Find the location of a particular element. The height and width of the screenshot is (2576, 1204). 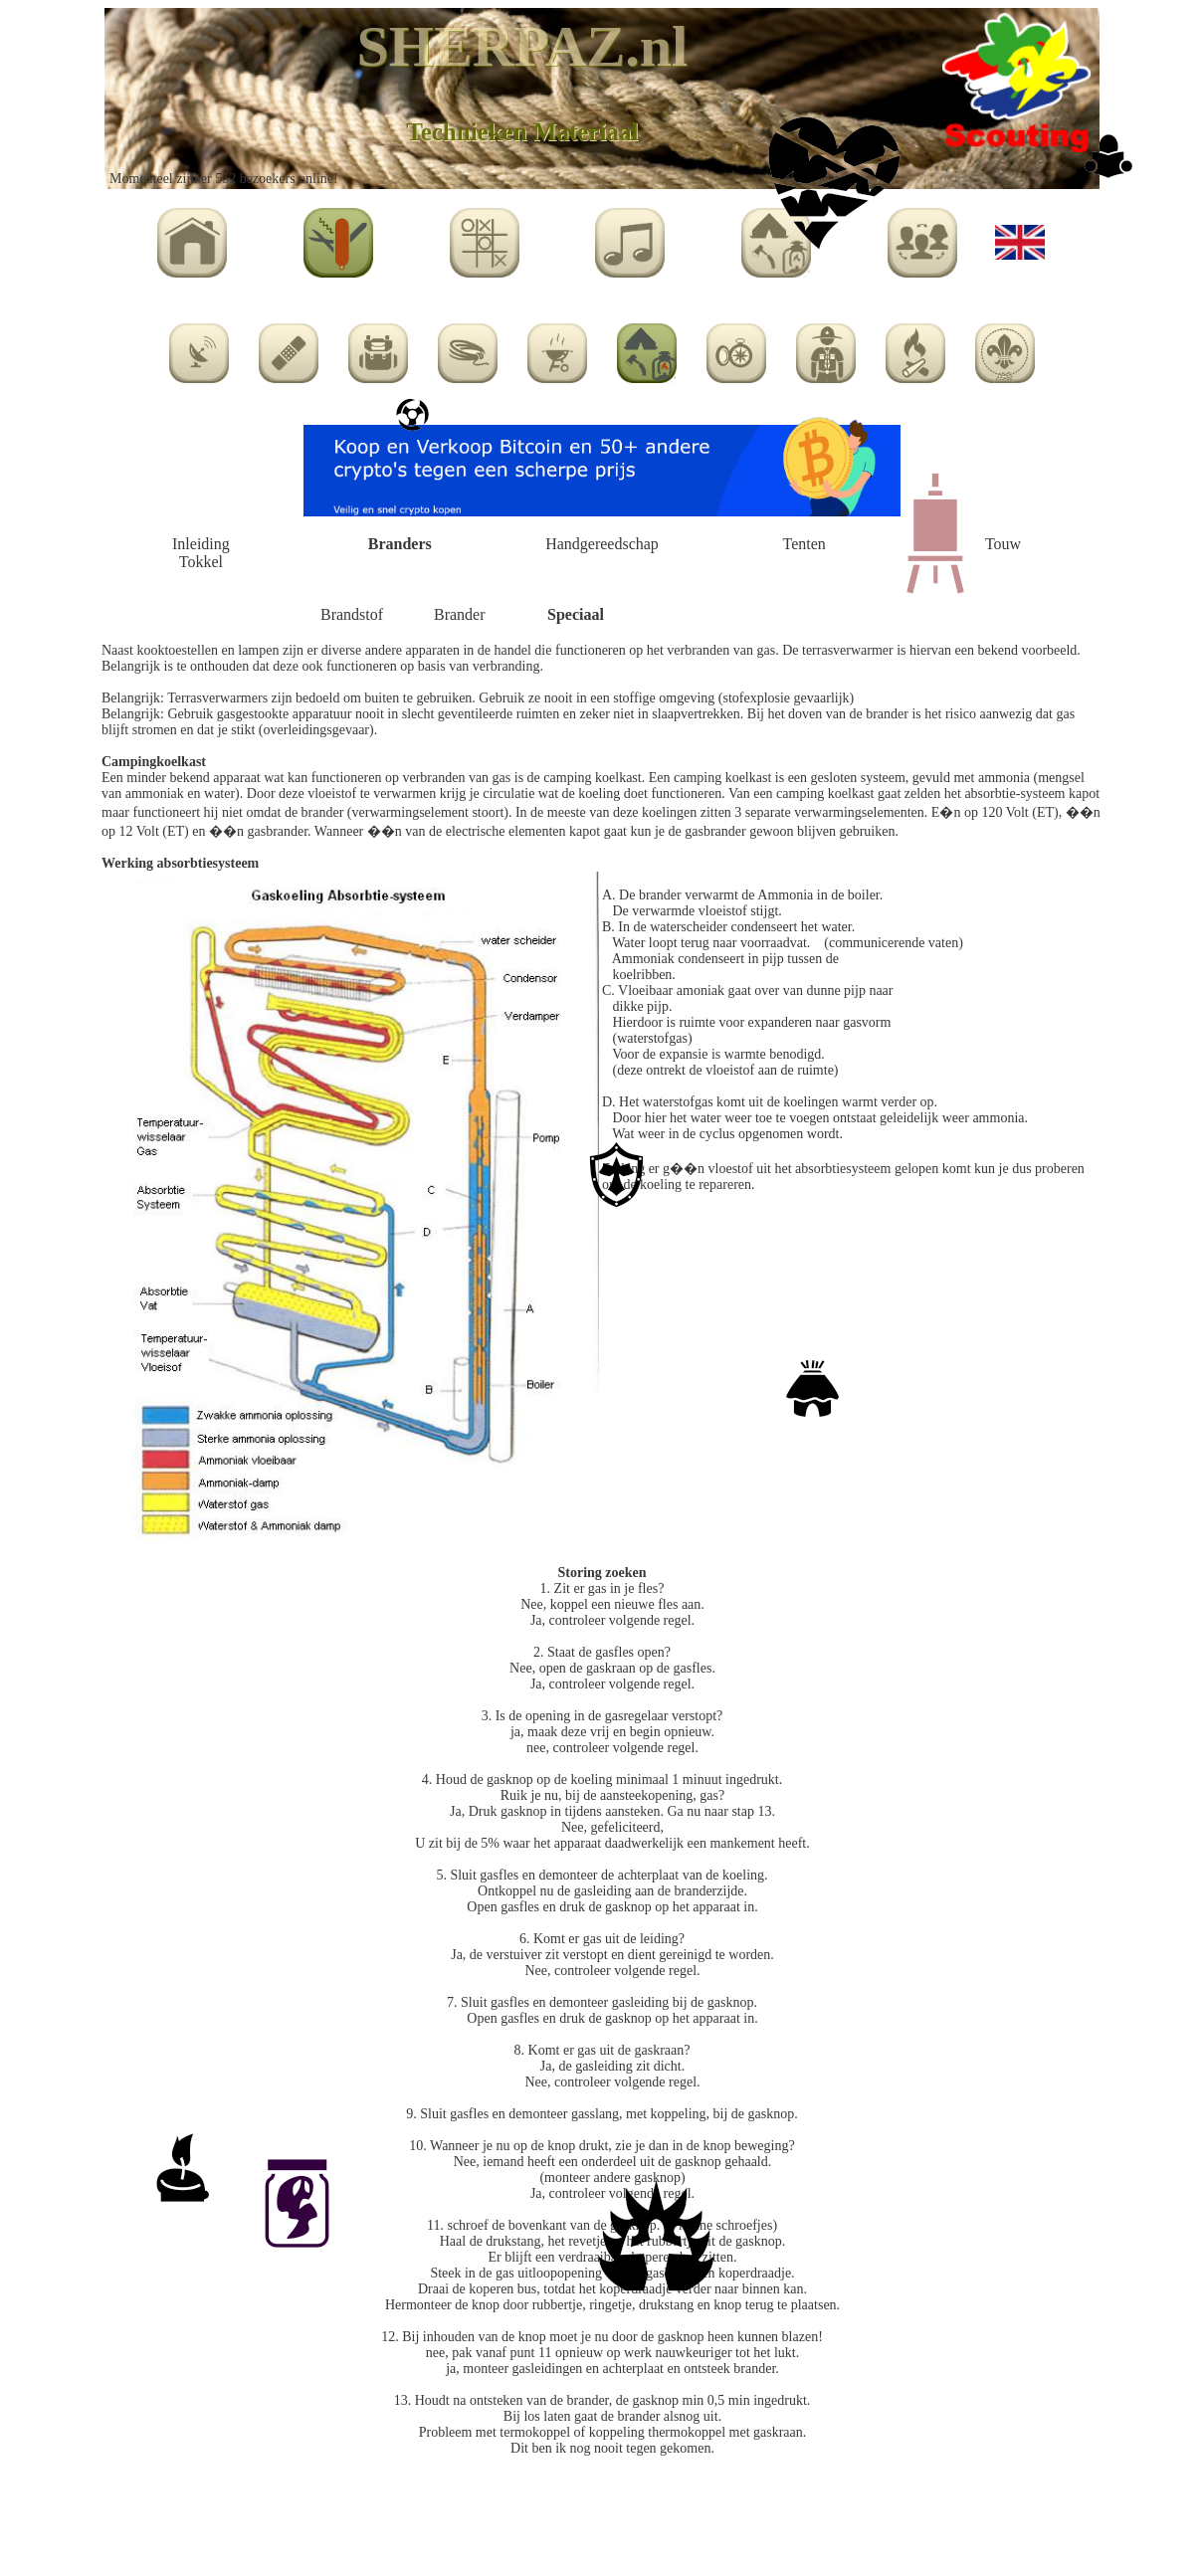

select a hut or shelter in-game is located at coordinates (812, 1388).